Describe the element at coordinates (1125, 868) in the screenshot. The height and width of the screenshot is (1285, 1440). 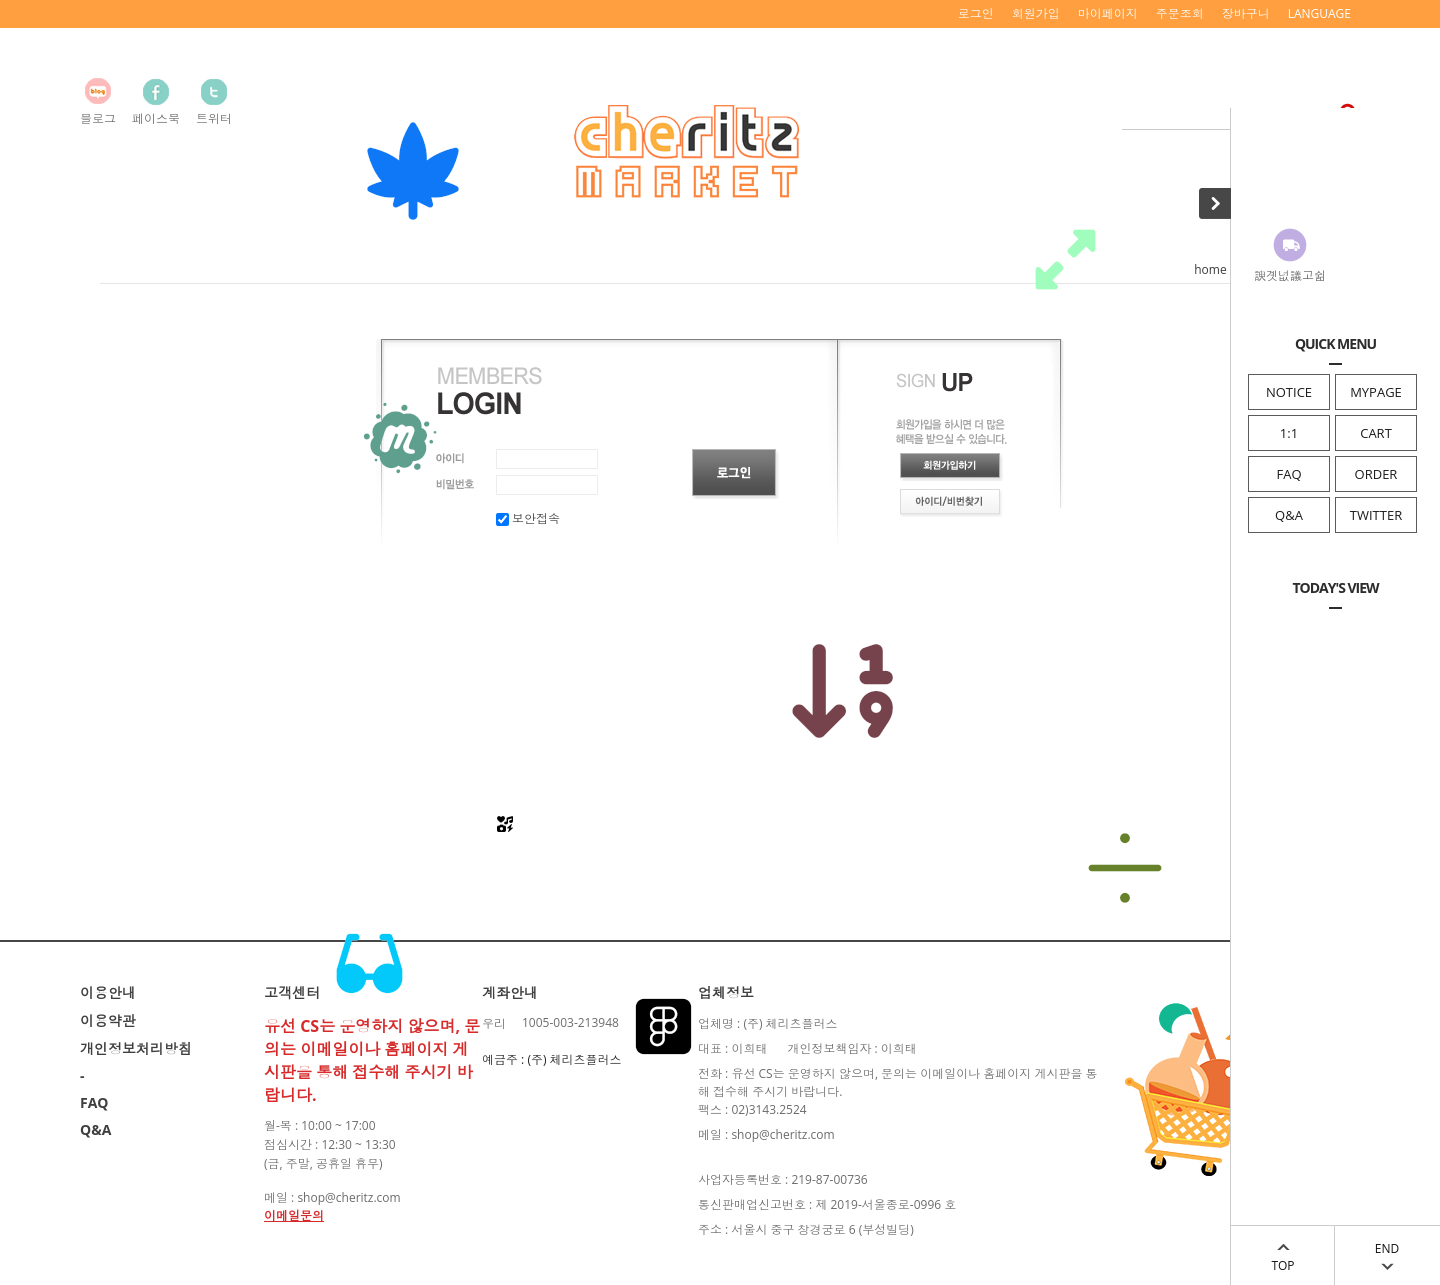
I see `perform division calculation` at that location.